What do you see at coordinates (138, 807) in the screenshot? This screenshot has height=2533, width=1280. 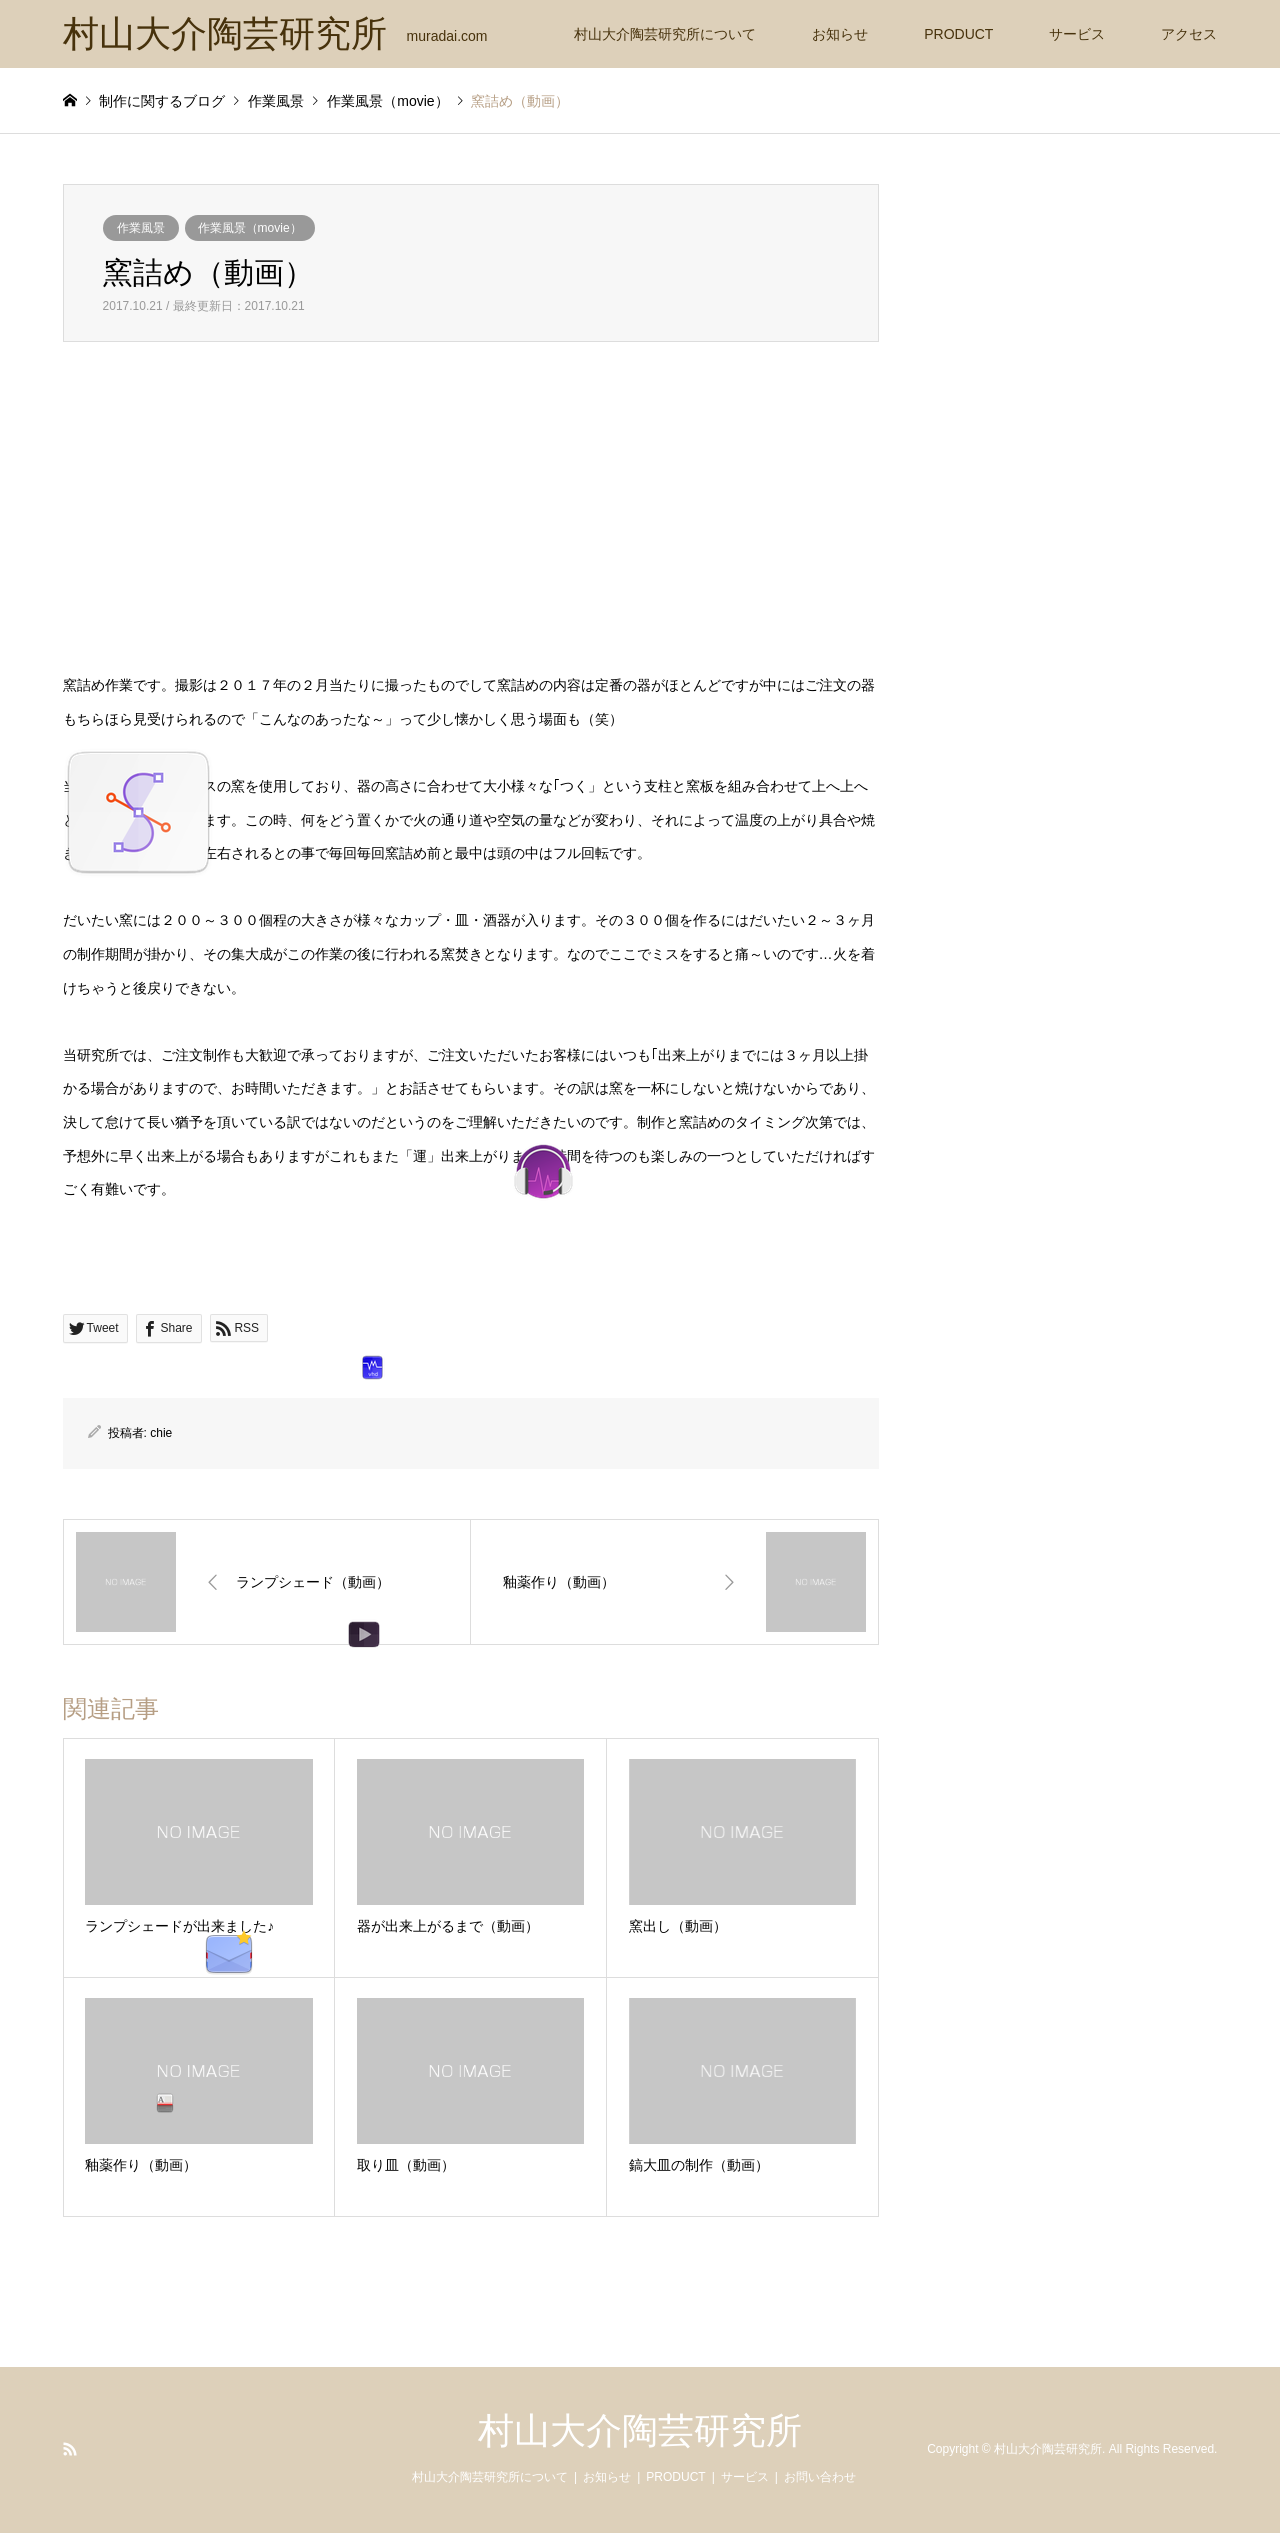 I see `compressed SVG image file` at bounding box center [138, 807].